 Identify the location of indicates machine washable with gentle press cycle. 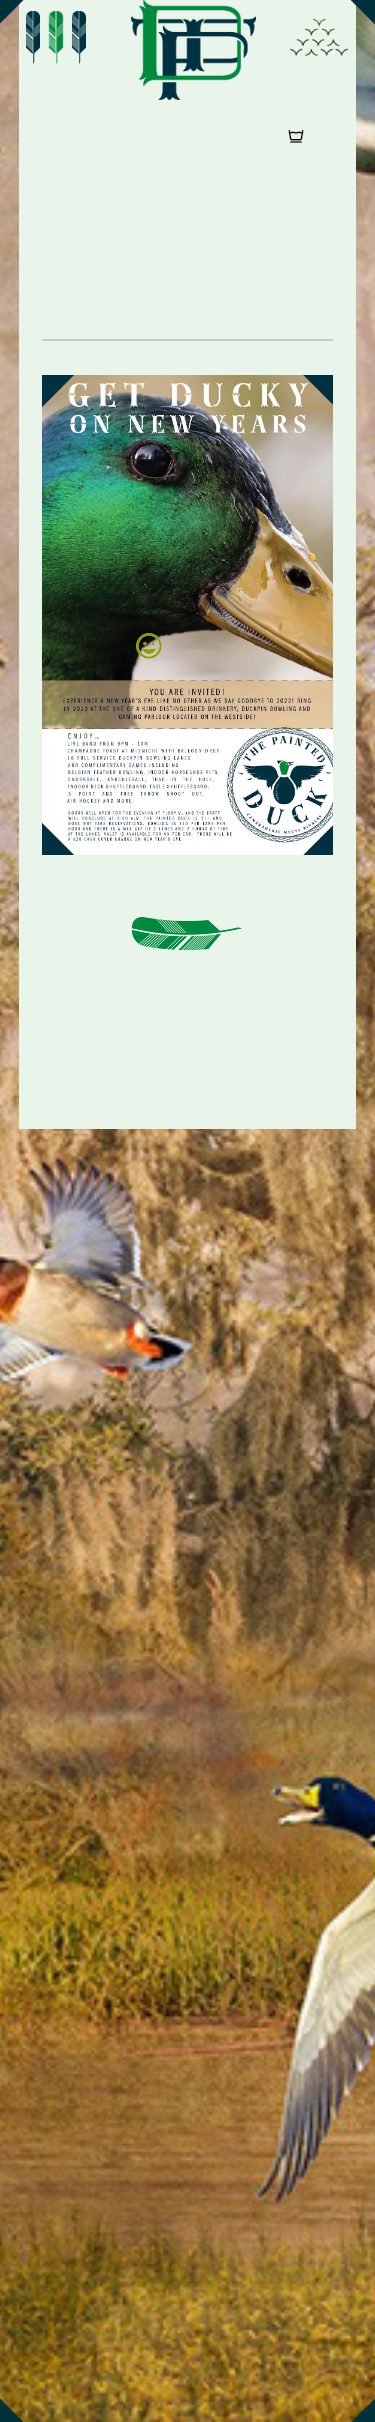
(296, 136).